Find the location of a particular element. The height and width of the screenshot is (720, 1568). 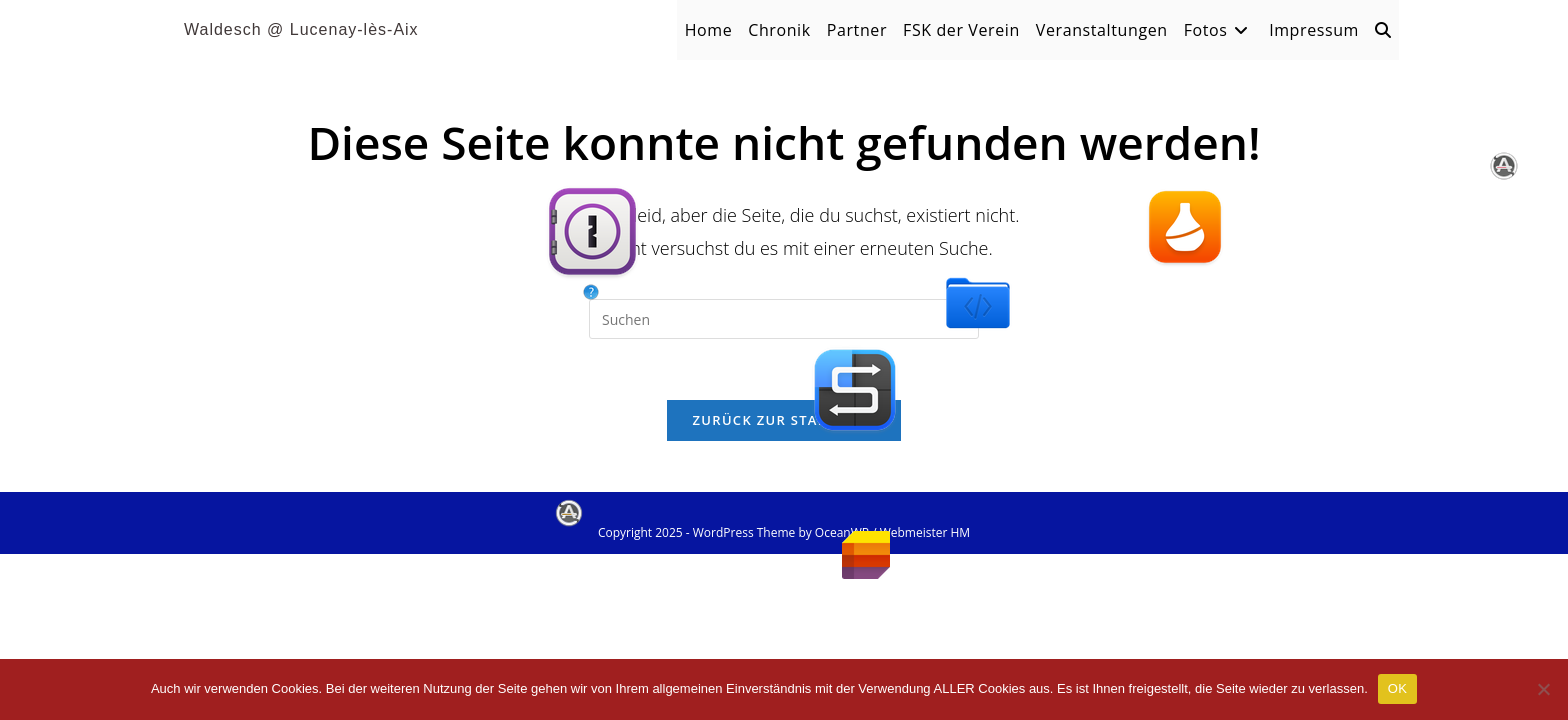

open folder containing code or development files is located at coordinates (978, 303).